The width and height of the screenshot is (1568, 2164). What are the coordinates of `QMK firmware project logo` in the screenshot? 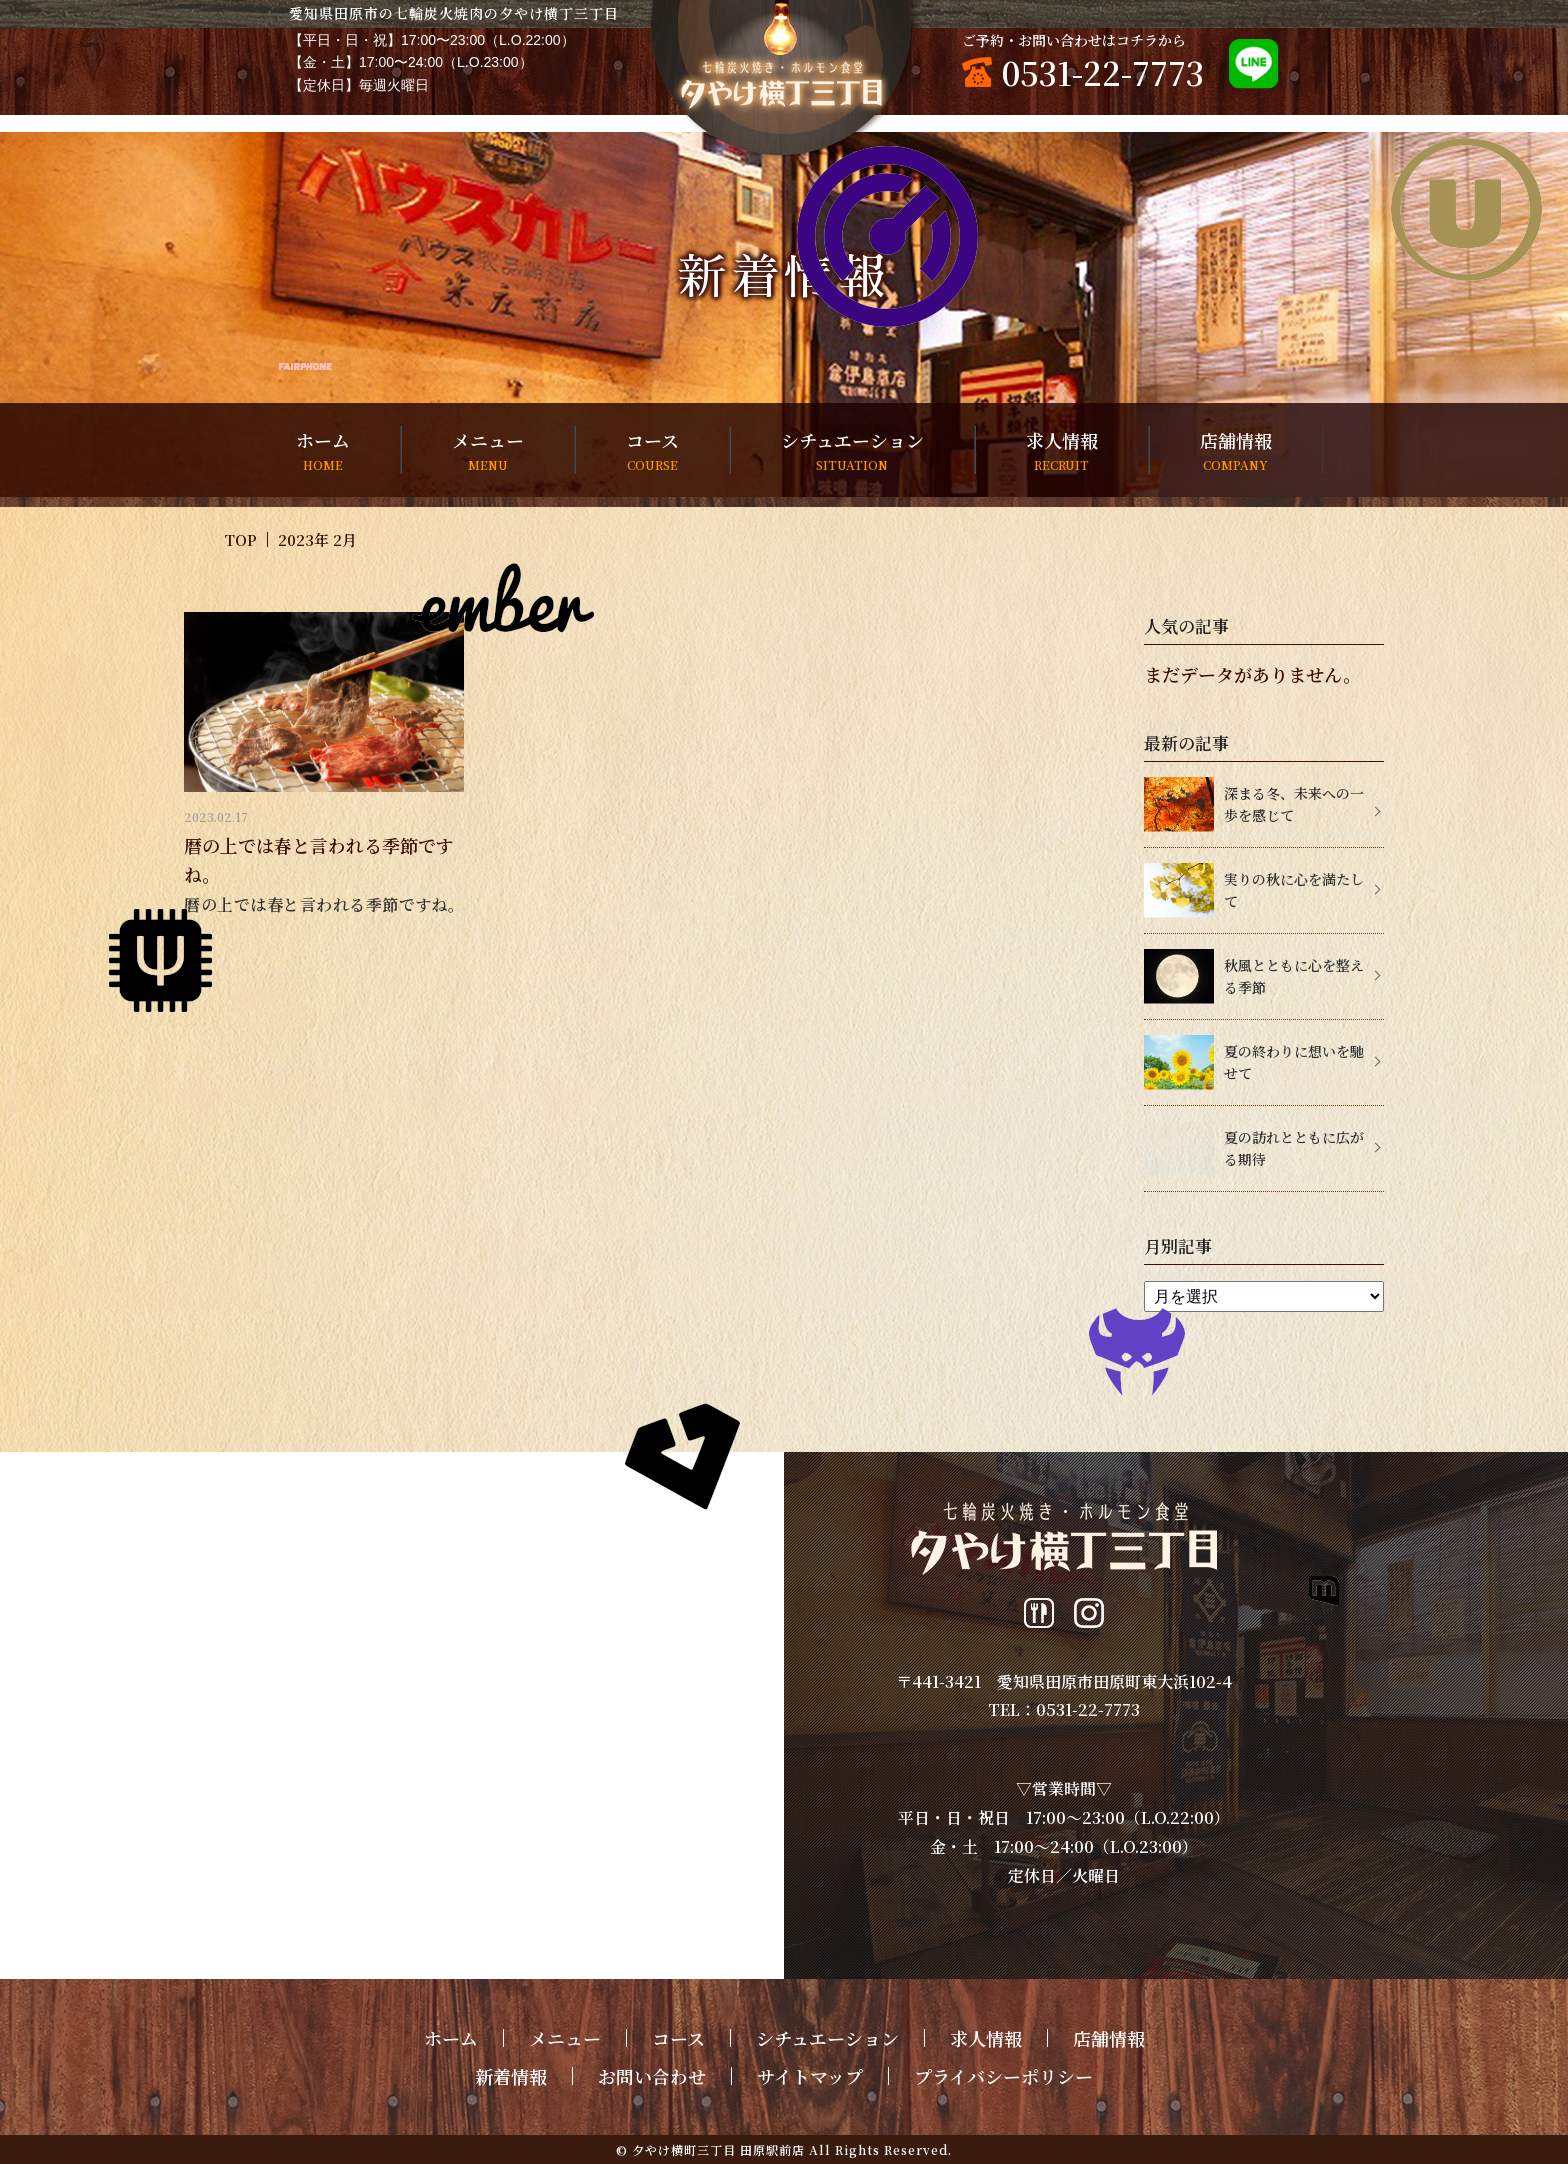 It's located at (160, 960).